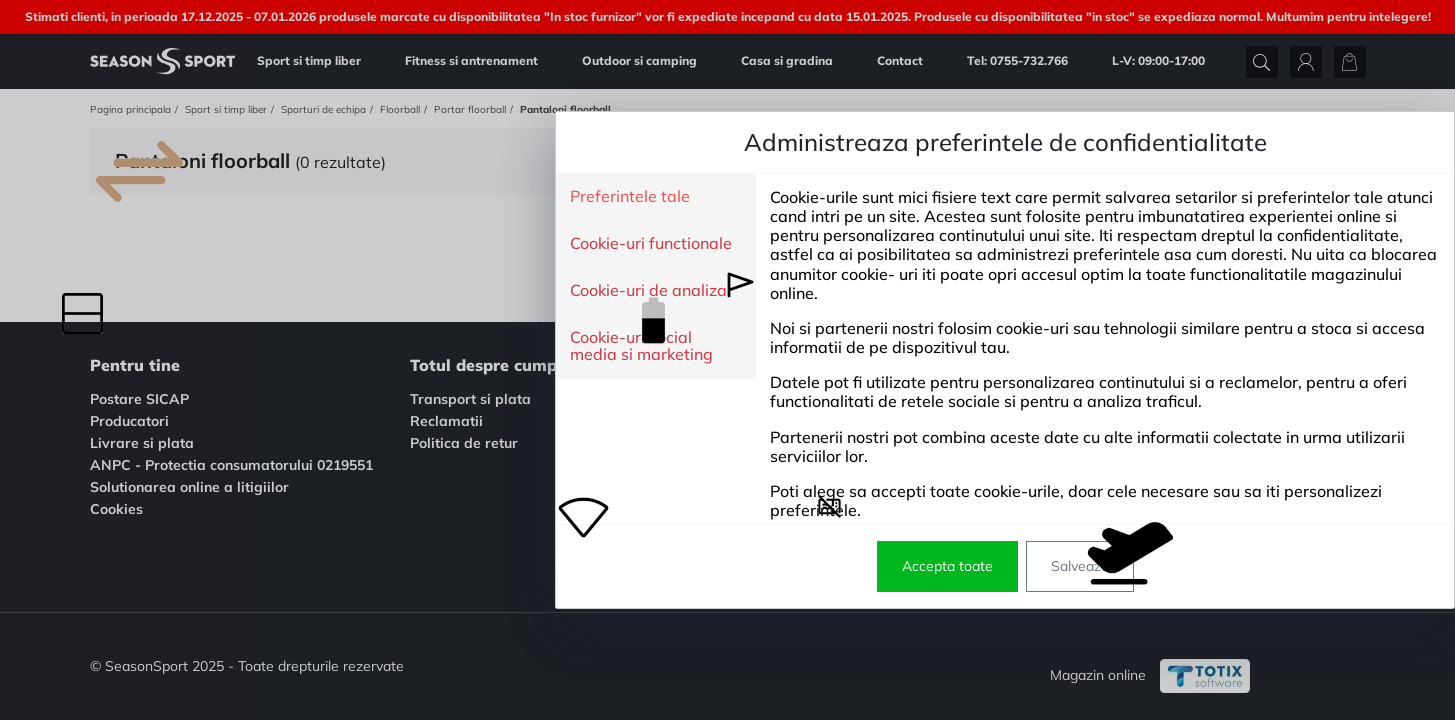 The image size is (1455, 720). I want to click on switch or swap between two items, so click(139, 171).